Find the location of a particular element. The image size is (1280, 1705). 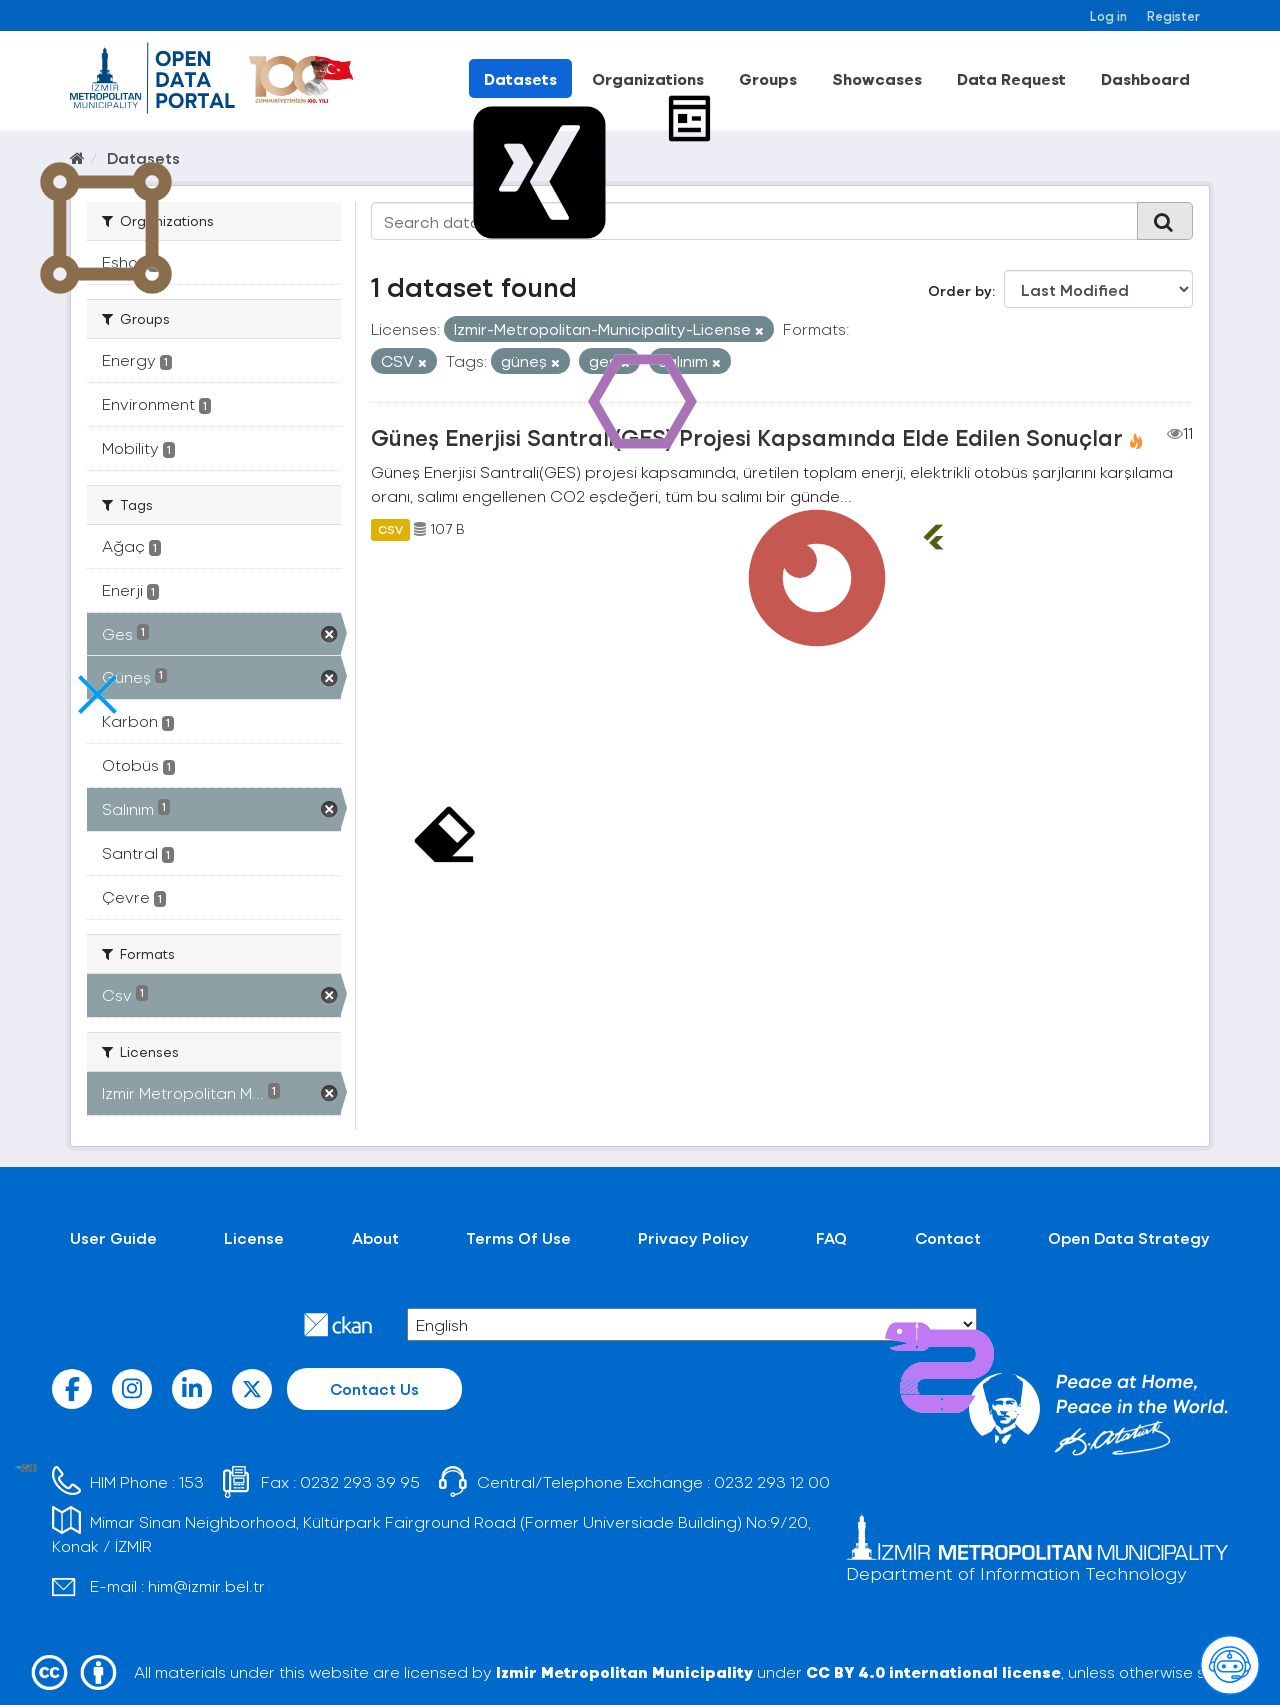

select hexagon shape tool is located at coordinates (642, 401).